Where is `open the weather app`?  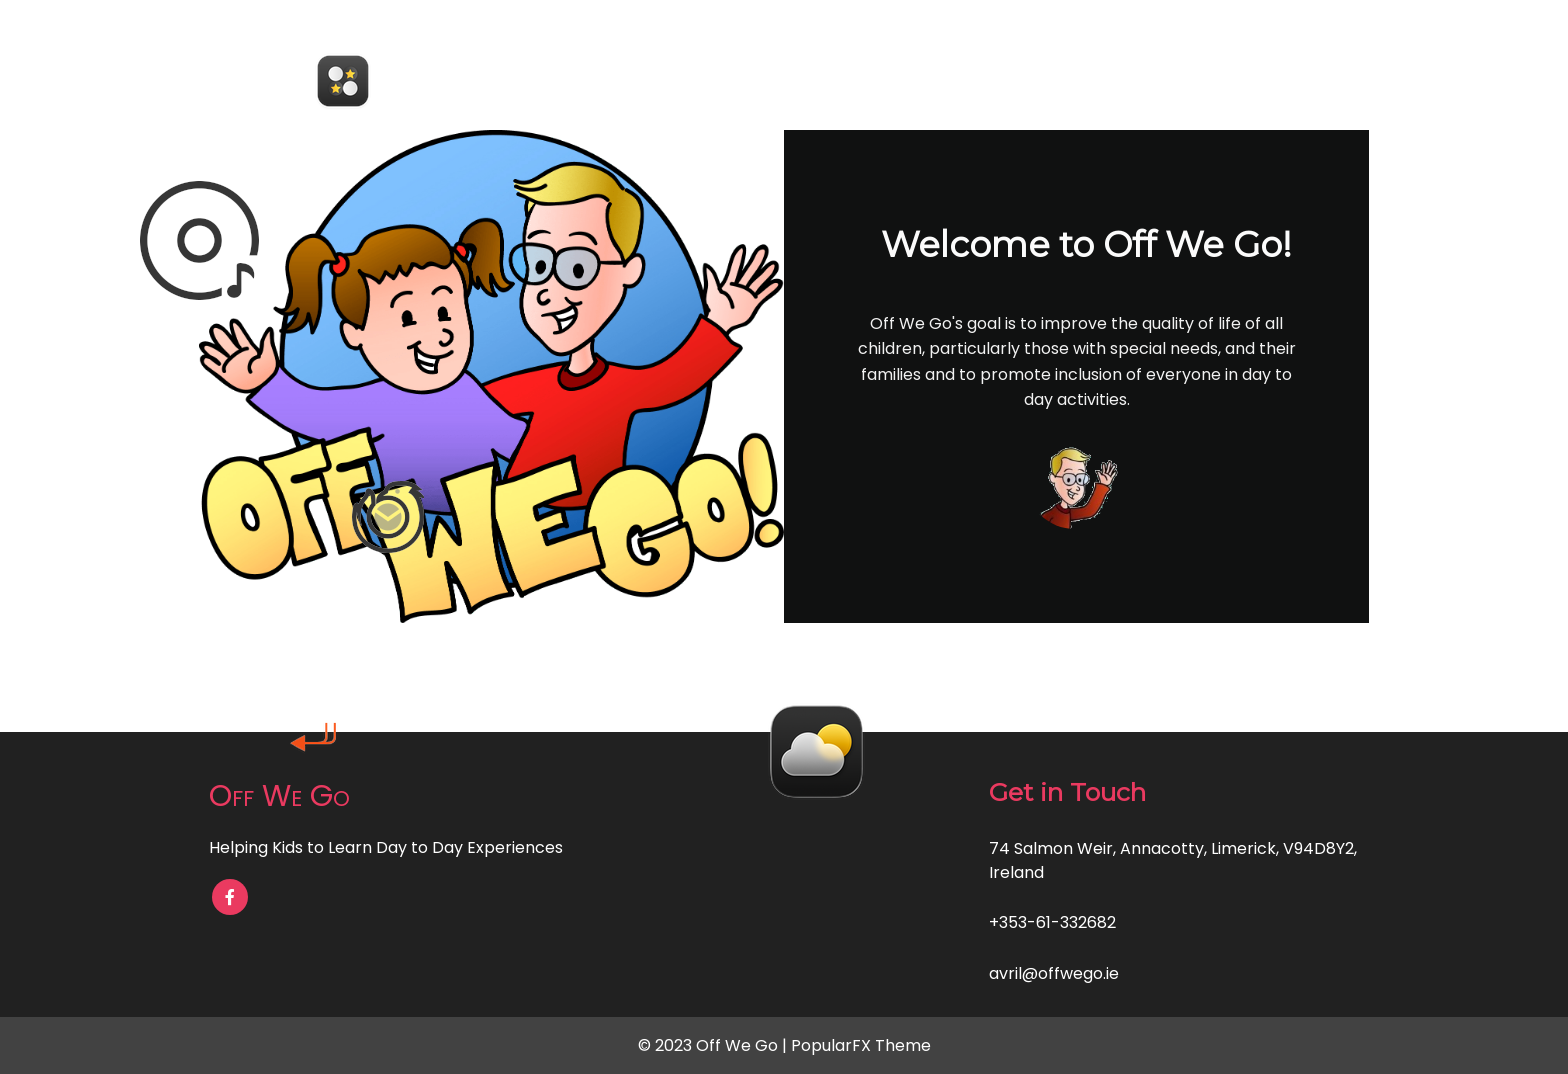 open the weather app is located at coordinates (816, 751).